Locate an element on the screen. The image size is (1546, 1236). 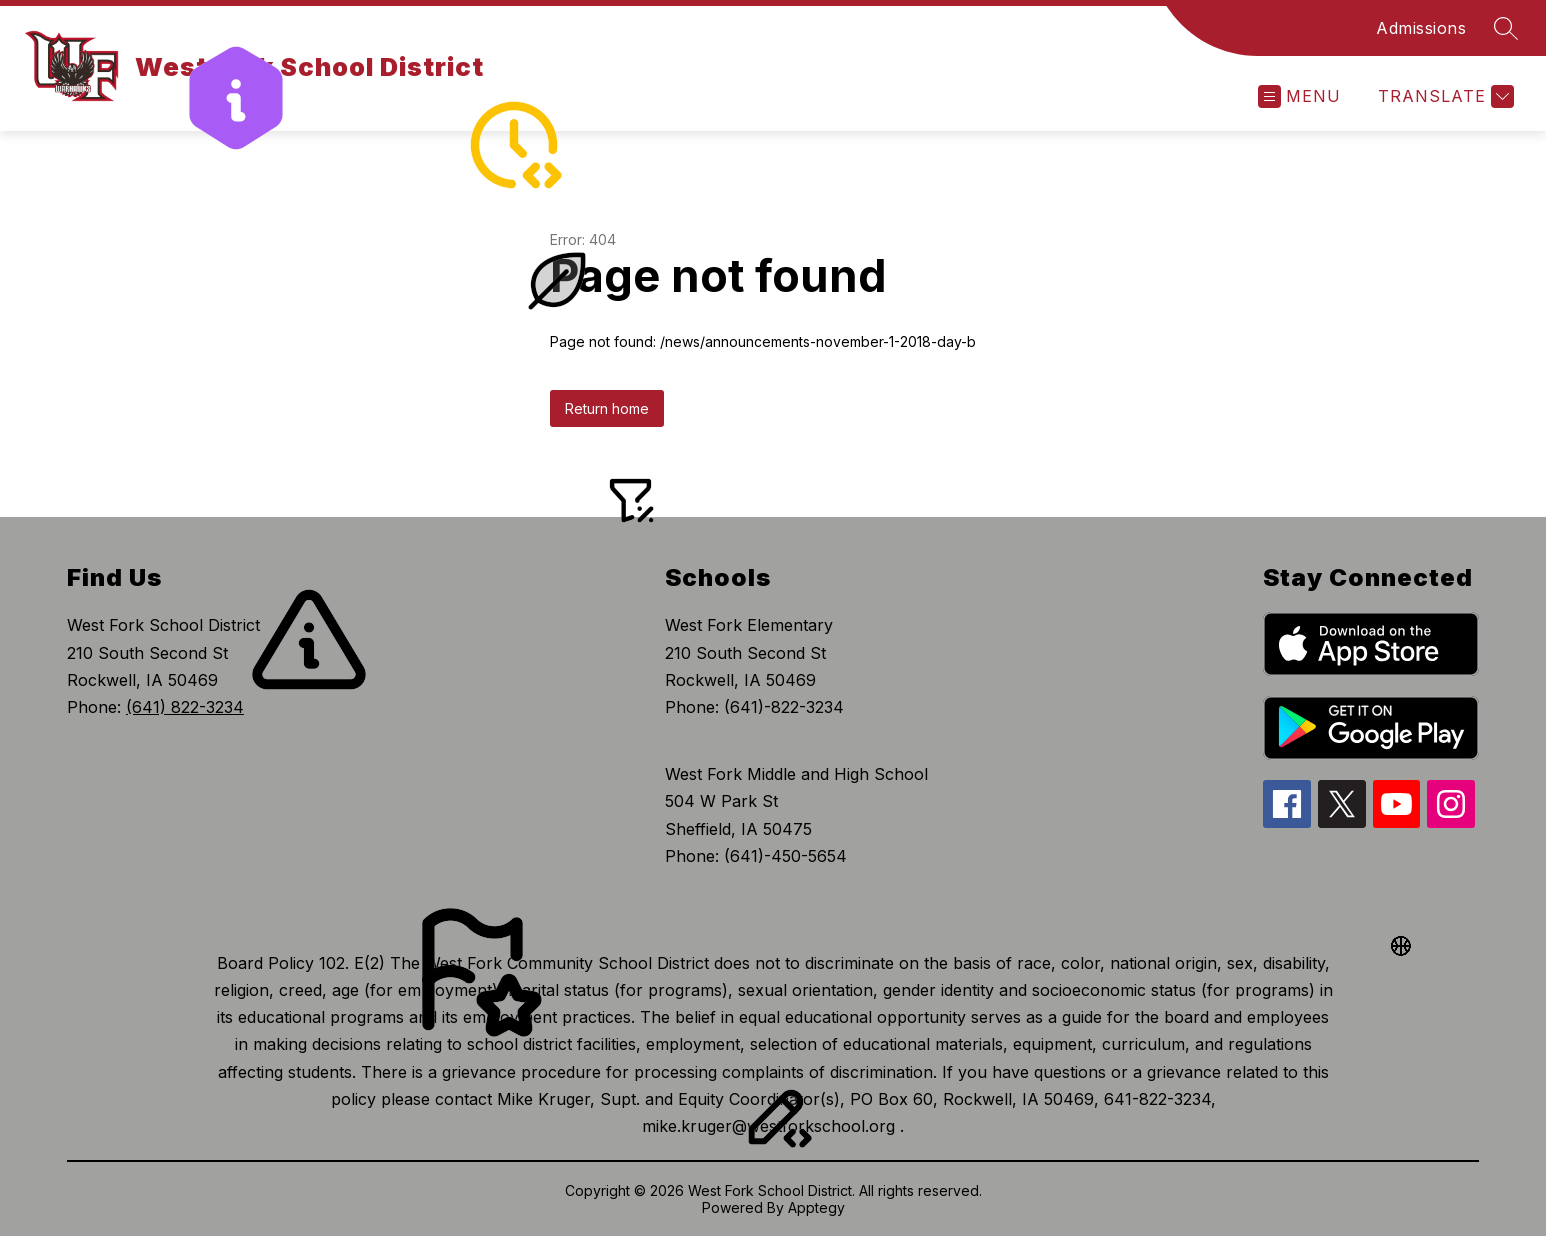
view more information about this item is located at coordinates (236, 98).